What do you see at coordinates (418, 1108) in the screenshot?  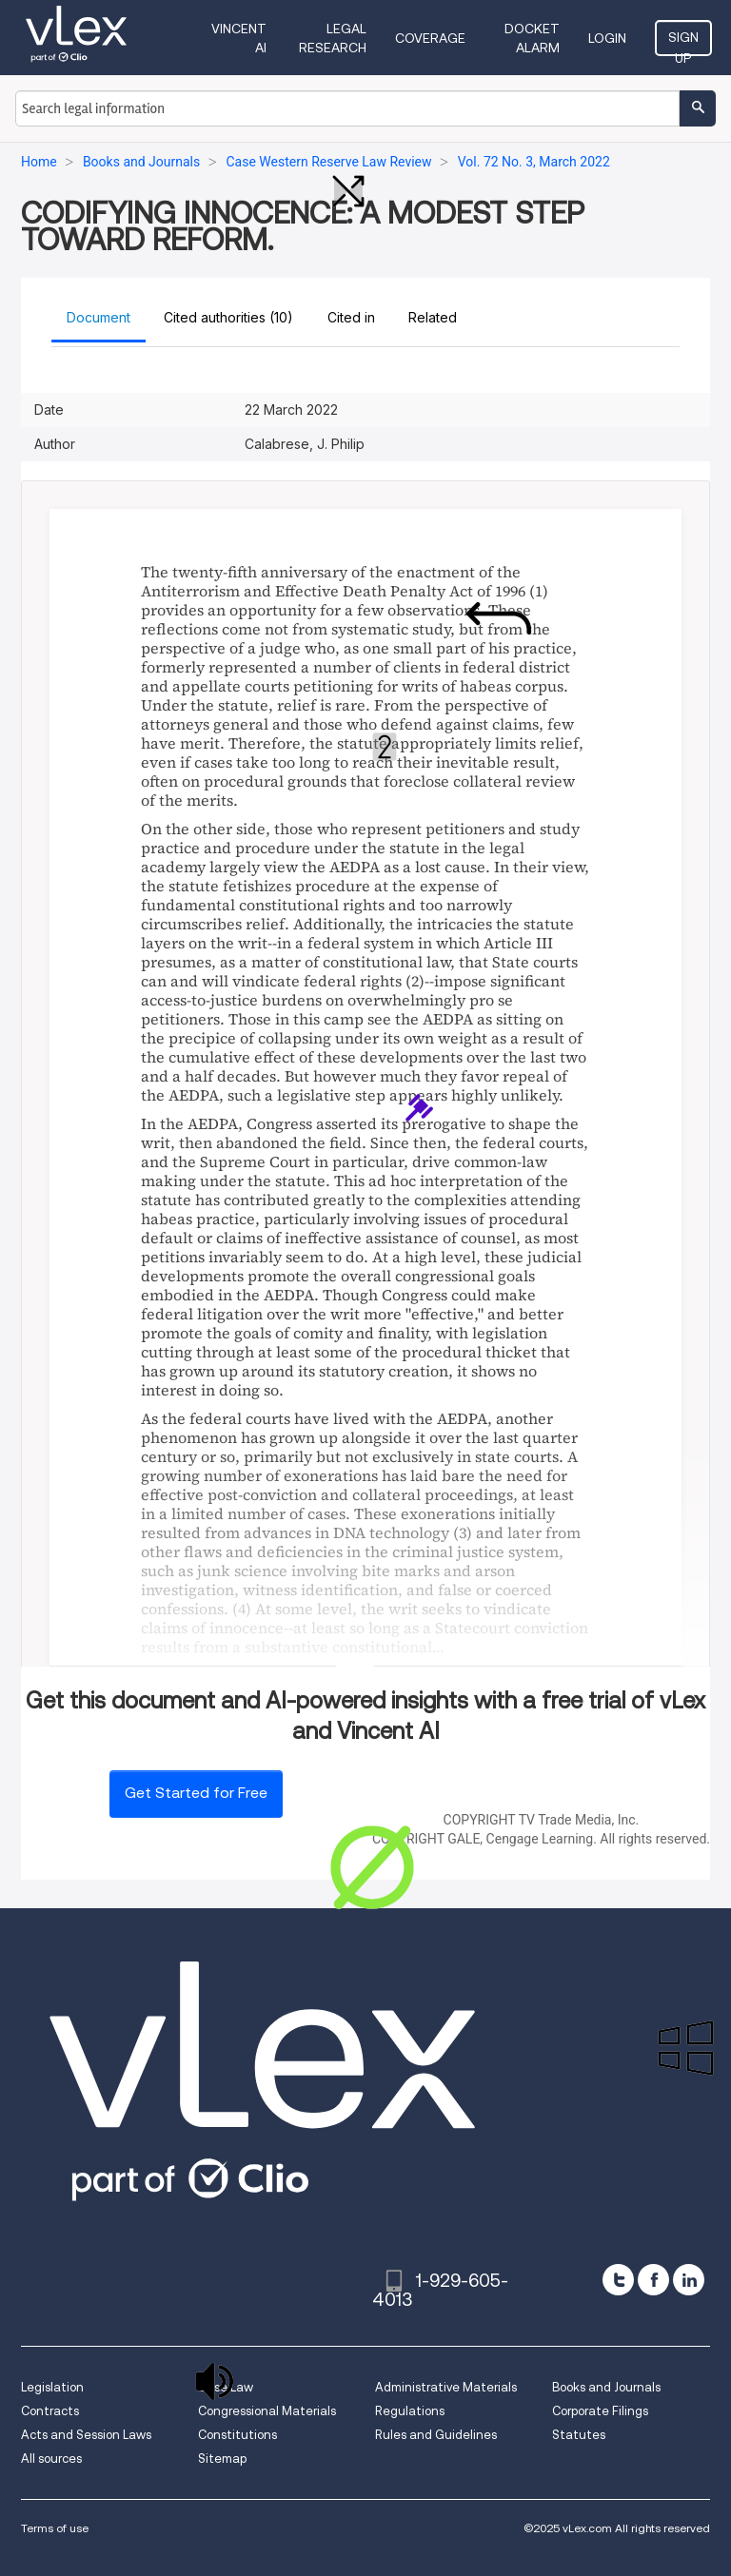 I see `access legal or terms of service settings` at bounding box center [418, 1108].